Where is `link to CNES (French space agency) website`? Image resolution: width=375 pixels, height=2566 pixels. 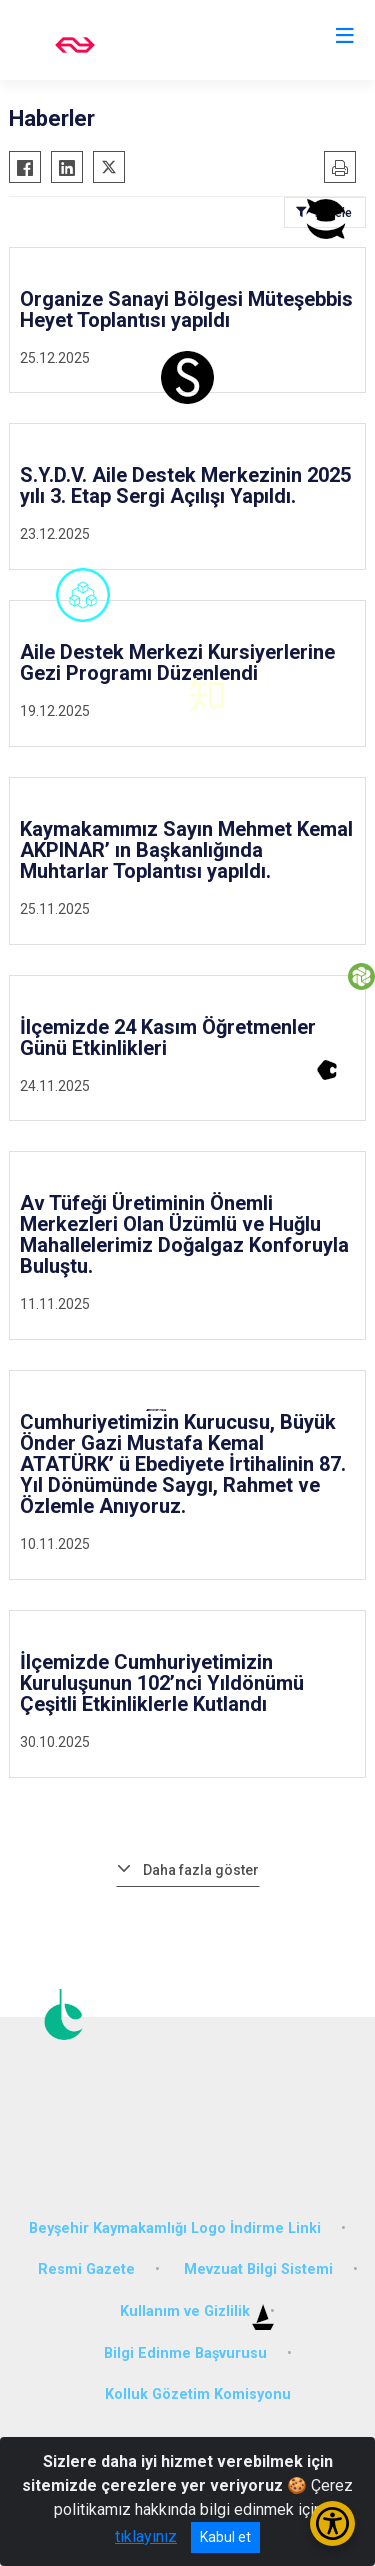
link to CNES (French space agency) website is located at coordinates (63, 2014).